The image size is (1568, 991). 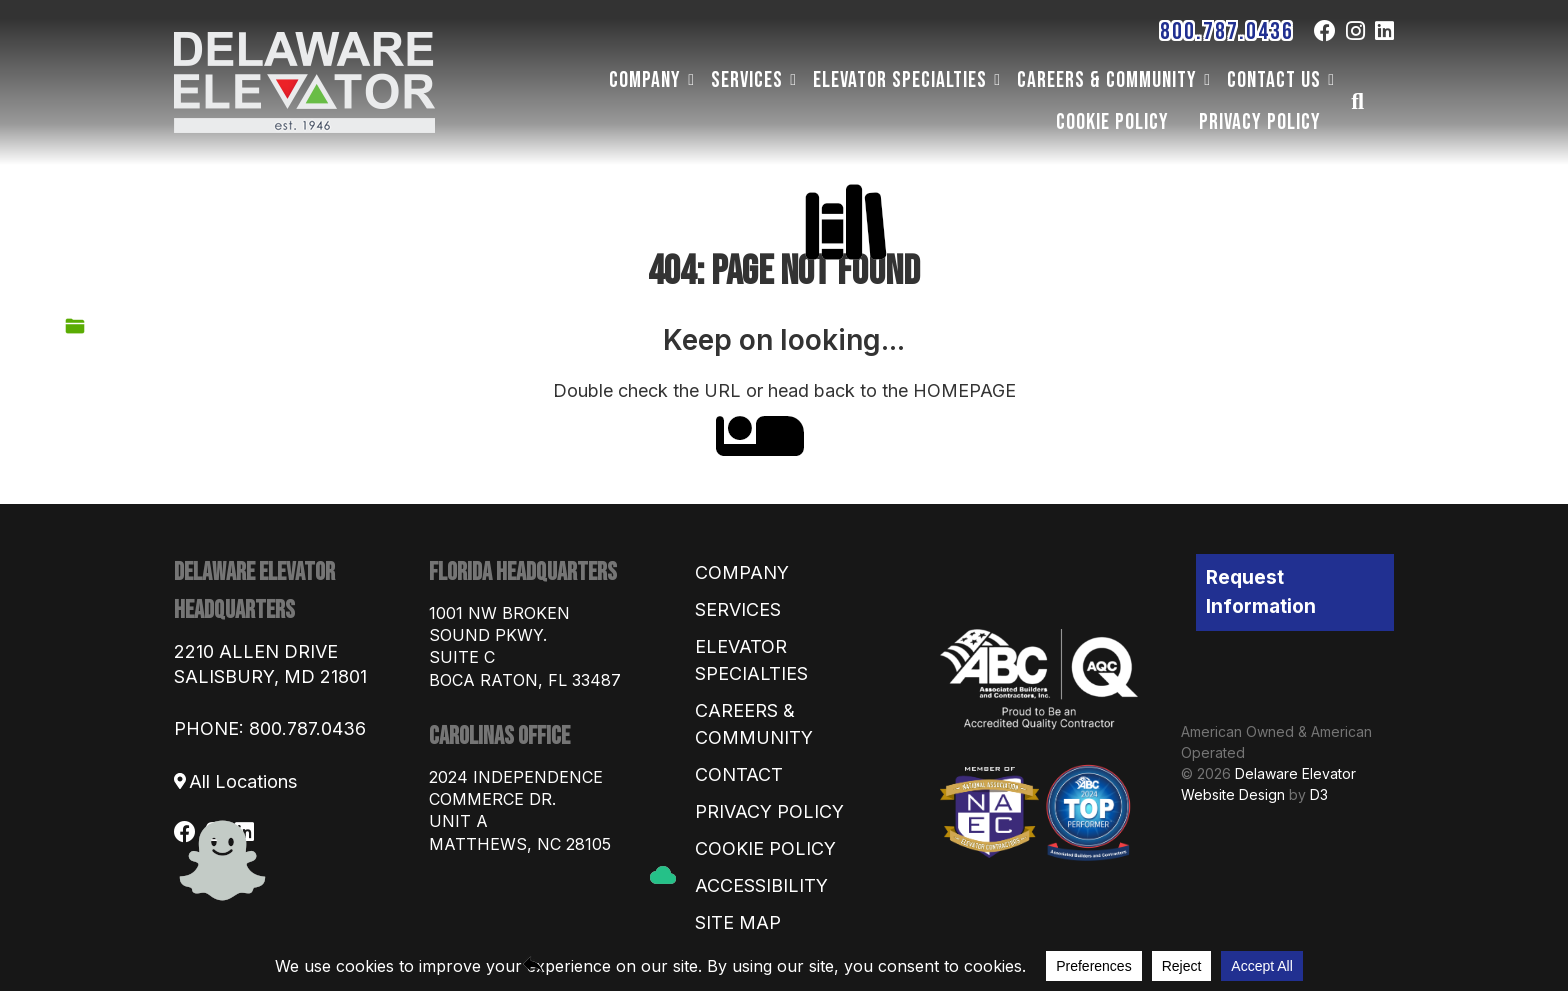 I want to click on cloud storage or syncing status, so click(x=663, y=875).